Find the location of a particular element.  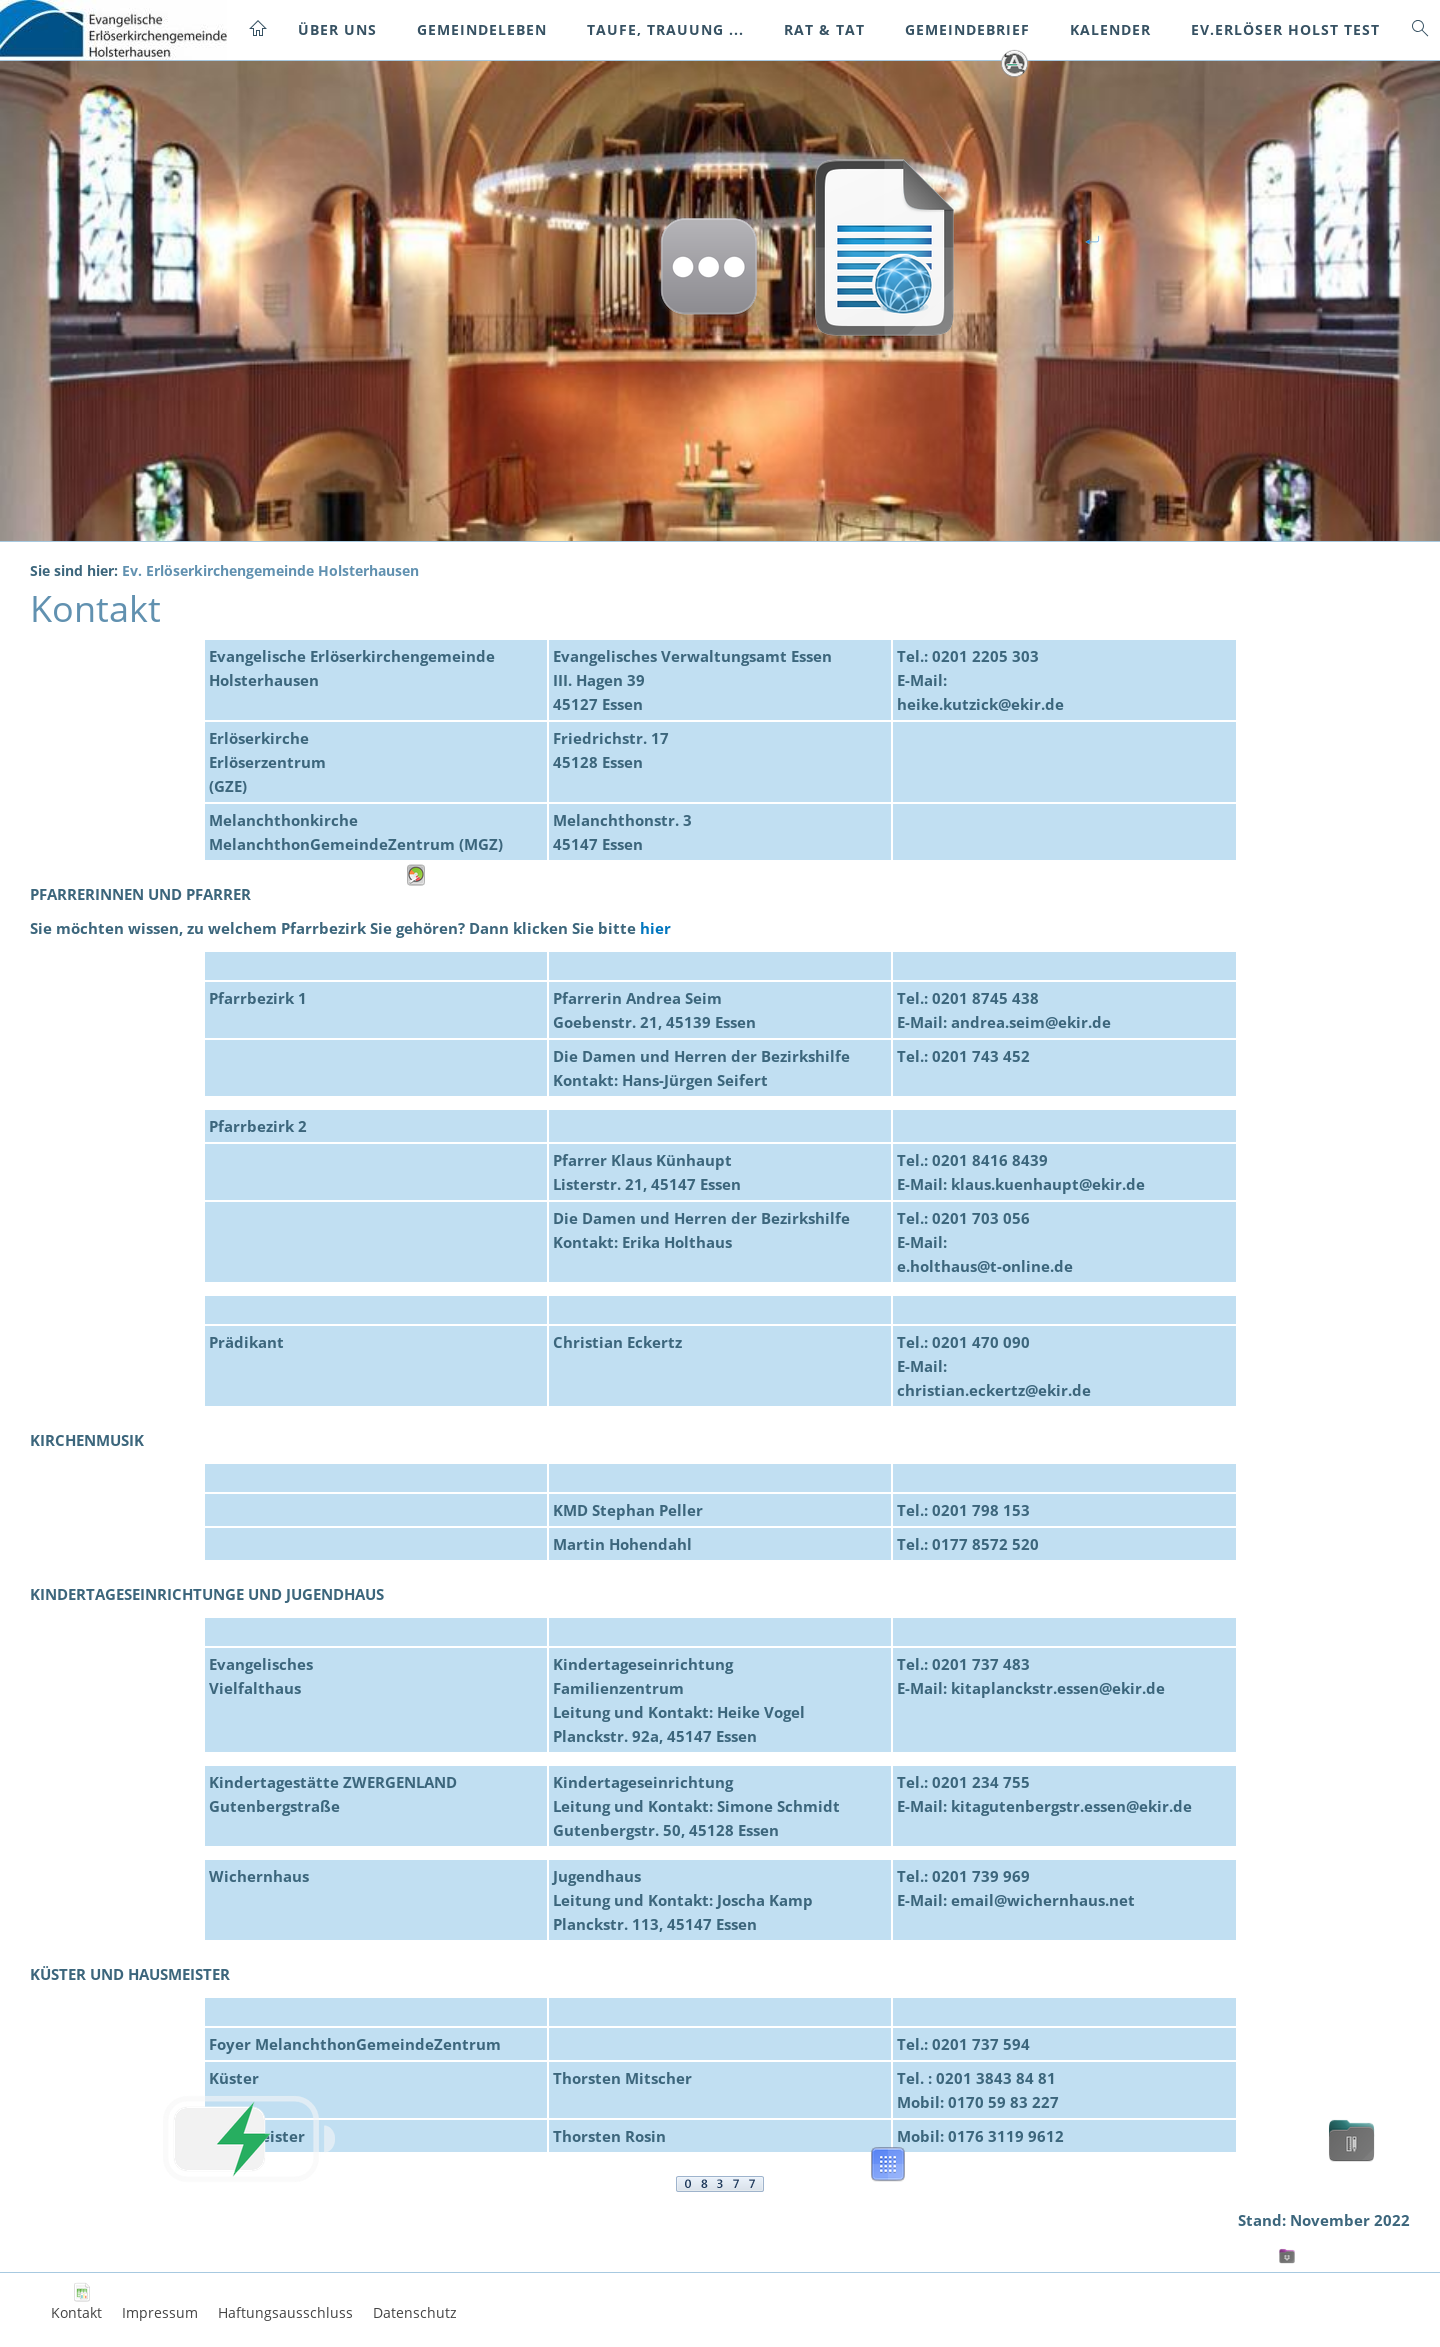

reply to an email message is located at coordinates (1092, 240).